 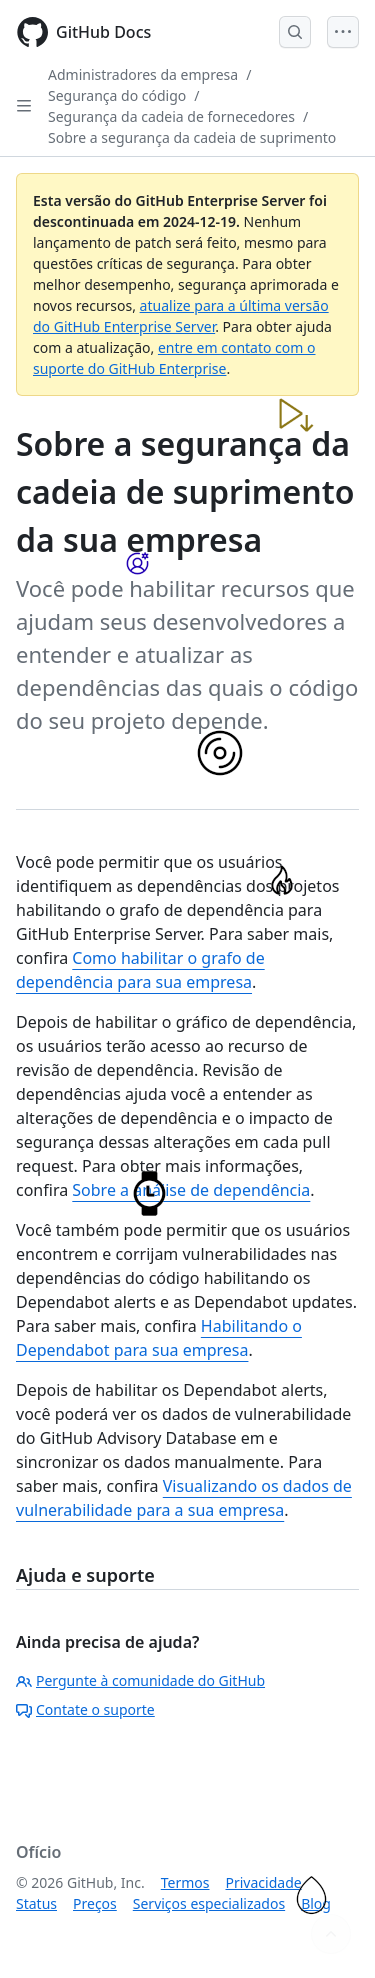 I want to click on play or browse music library, so click(x=220, y=753).